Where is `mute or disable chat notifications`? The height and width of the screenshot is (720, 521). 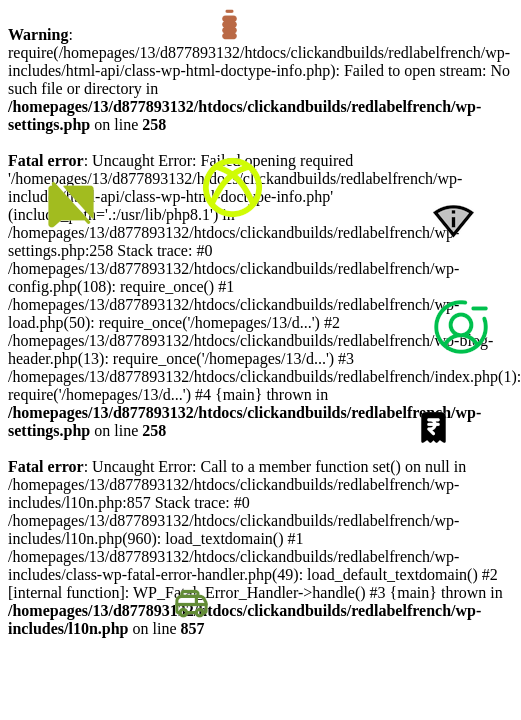
mute or disable chat notifications is located at coordinates (71, 203).